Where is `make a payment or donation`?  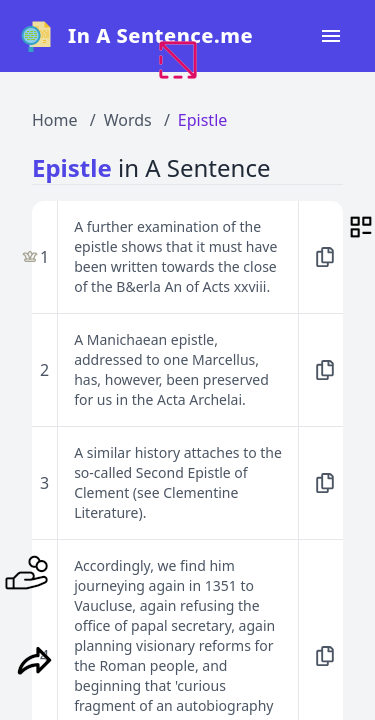 make a payment or donation is located at coordinates (28, 574).